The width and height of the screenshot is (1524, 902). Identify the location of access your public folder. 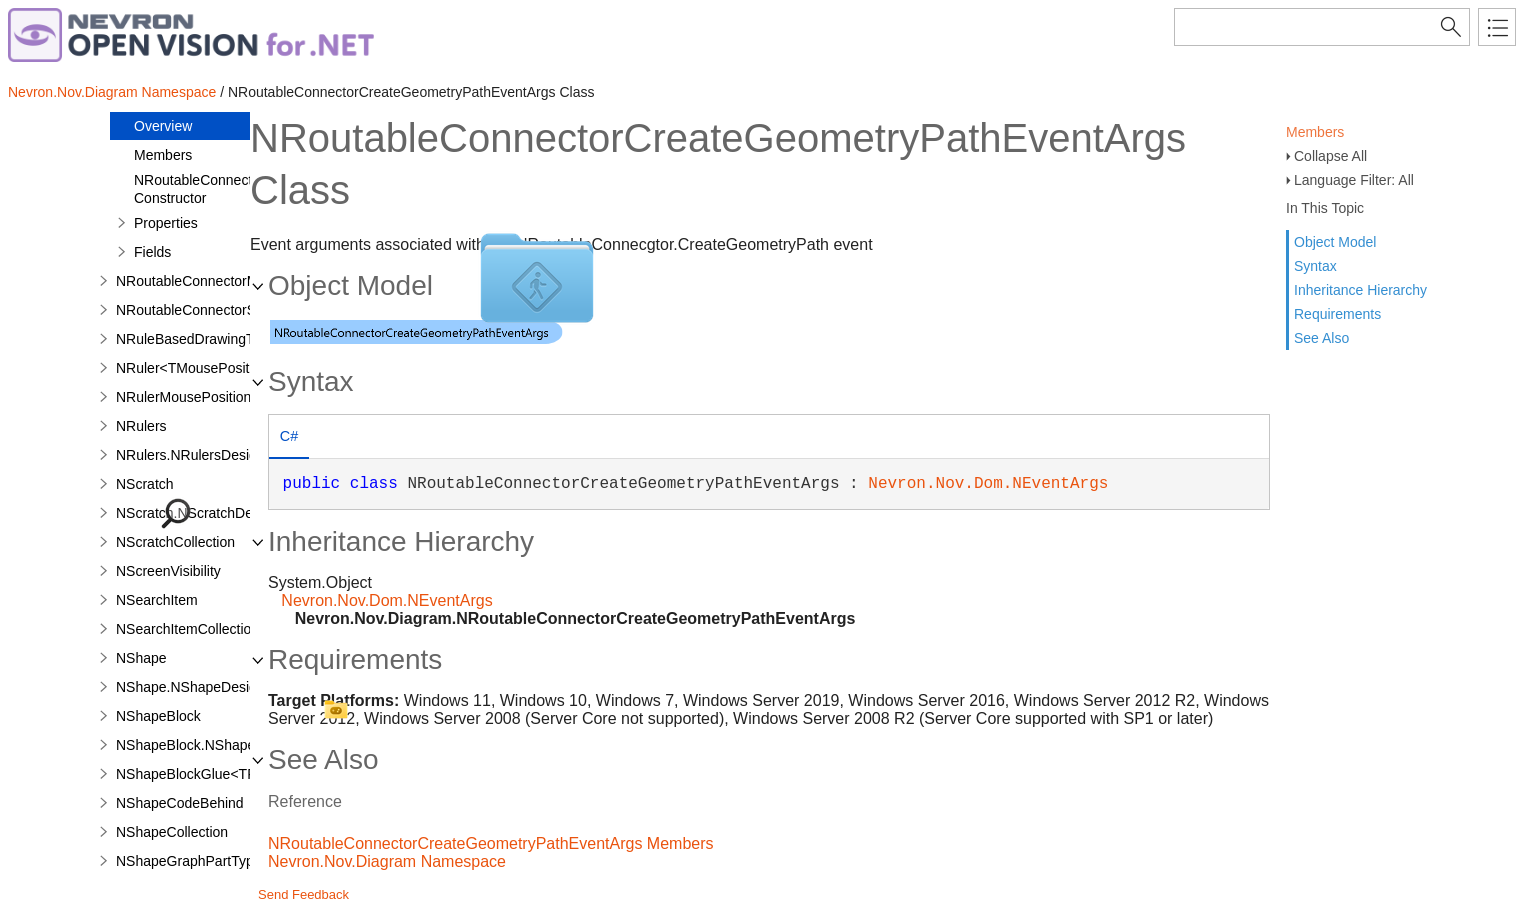
(537, 278).